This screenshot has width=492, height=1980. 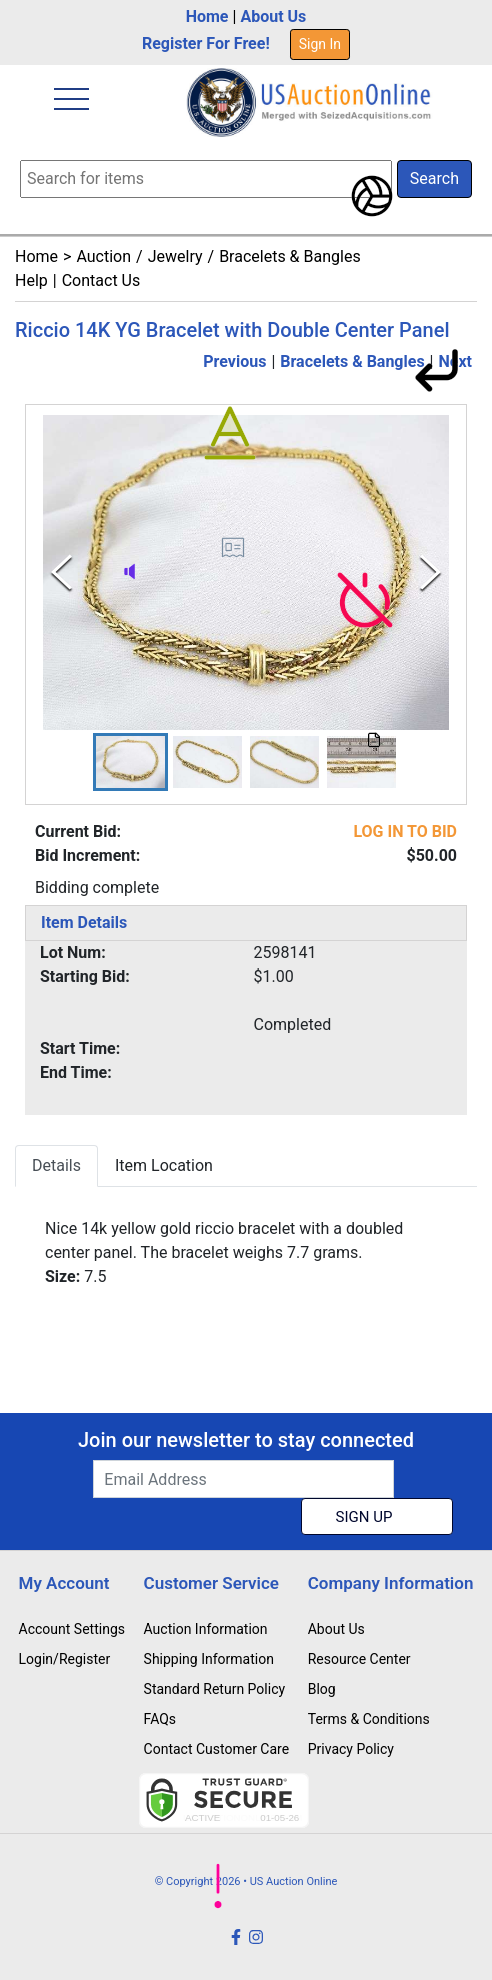 I want to click on remove a file or document, so click(x=374, y=740).